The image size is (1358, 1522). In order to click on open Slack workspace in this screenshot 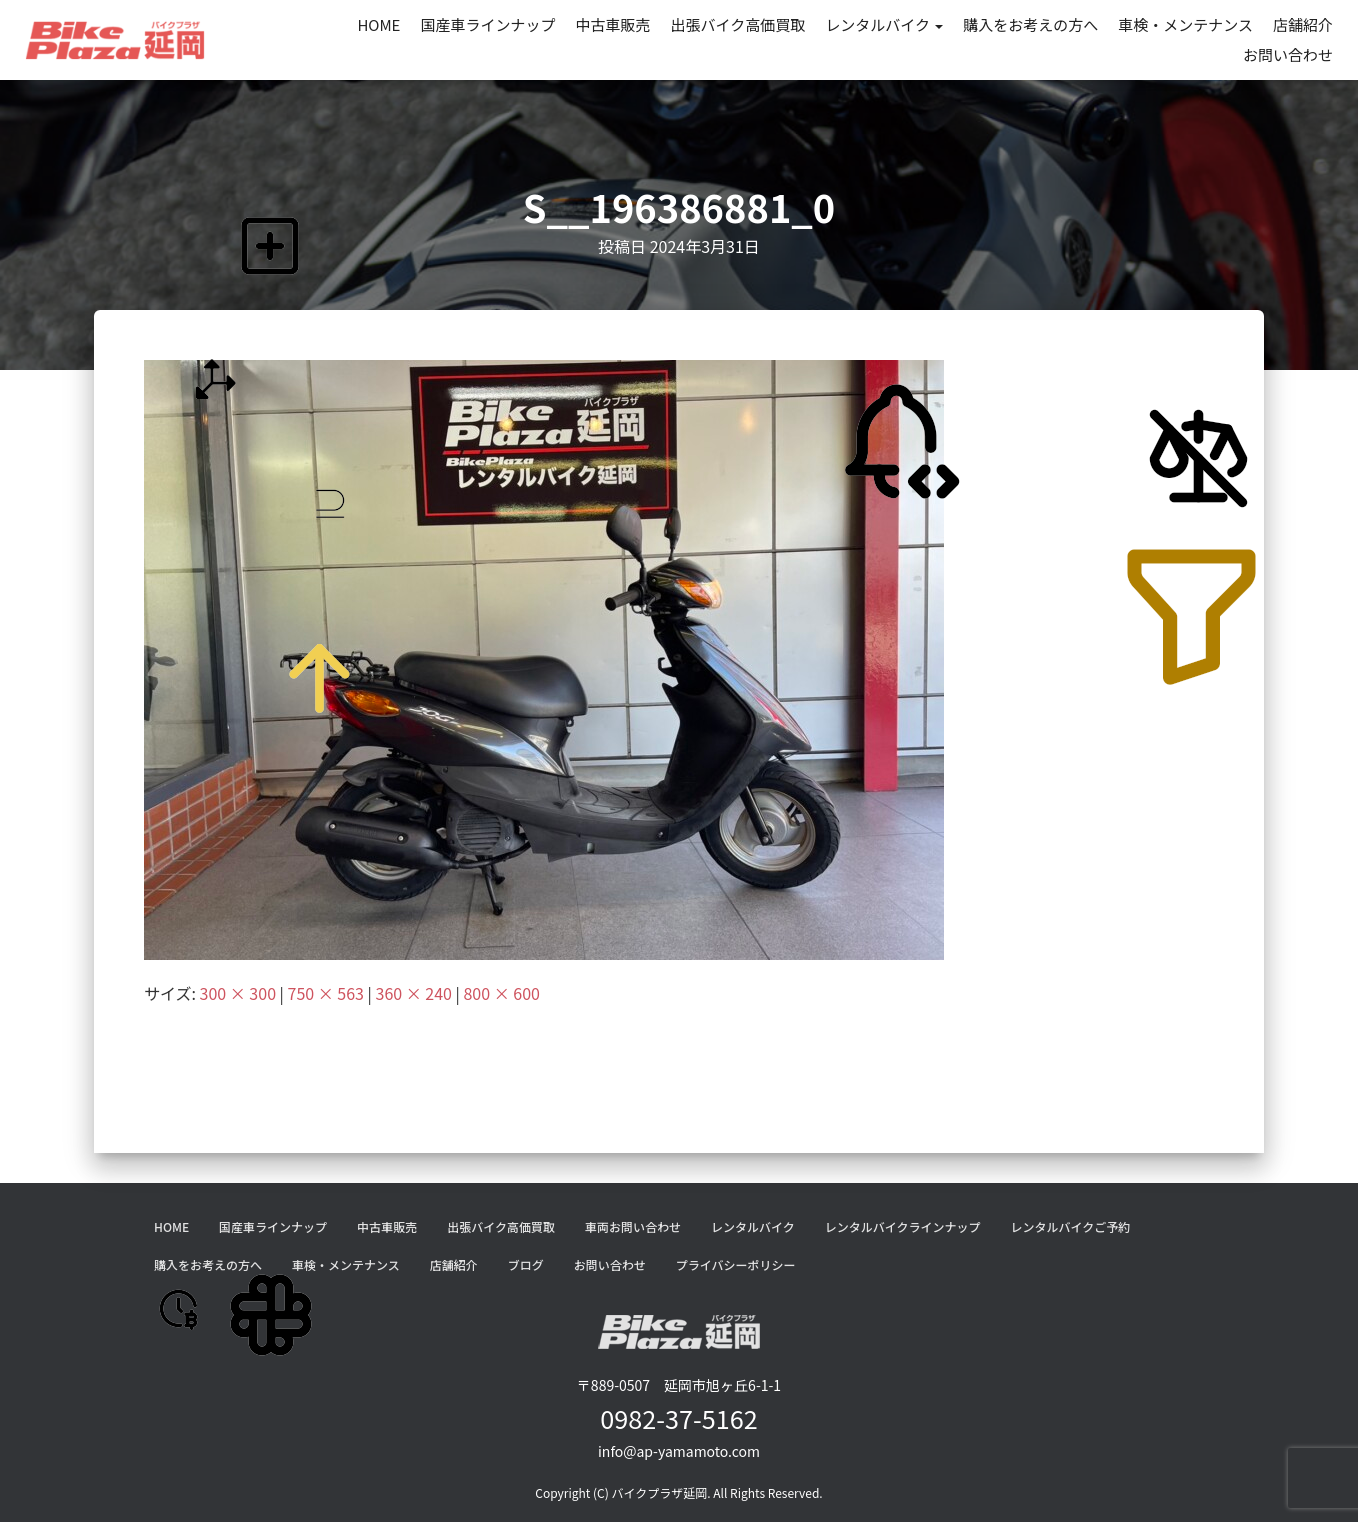, I will do `click(271, 1315)`.